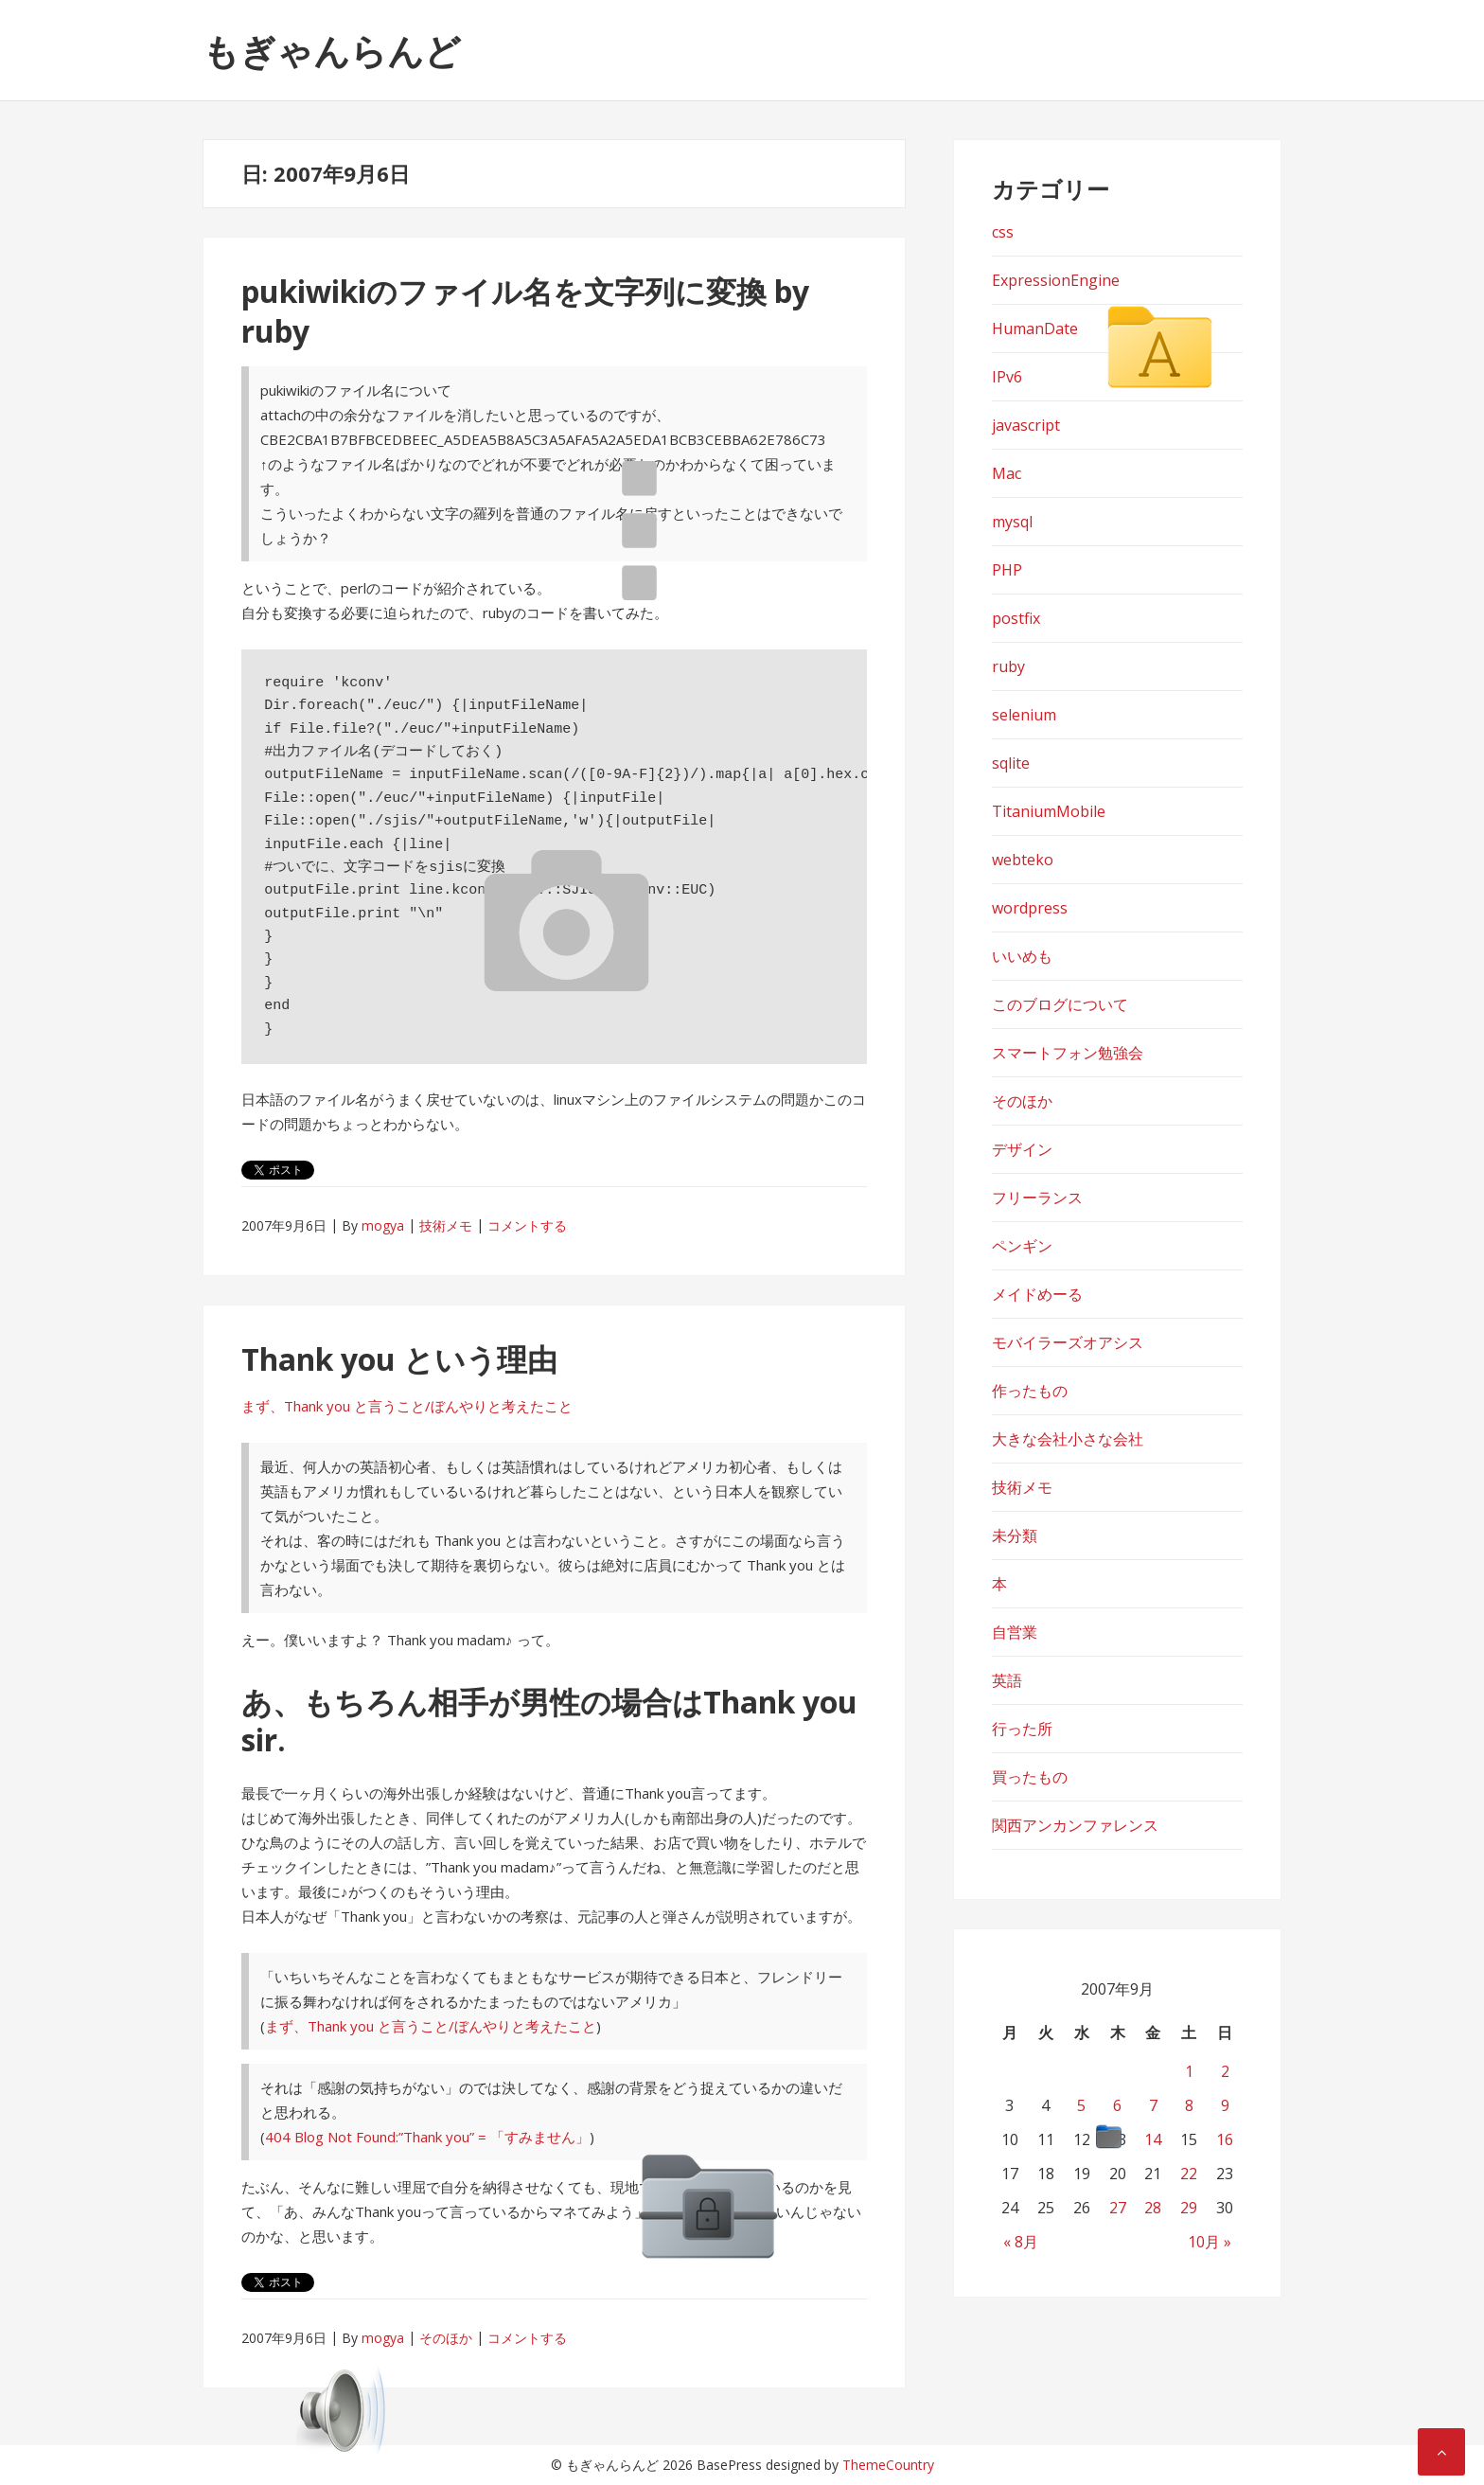 The height and width of the screenshot is (2485, 1484). Describe the element at coordinates (1159, 349) in the screenshot. I see `open the fonts folder` at that location.